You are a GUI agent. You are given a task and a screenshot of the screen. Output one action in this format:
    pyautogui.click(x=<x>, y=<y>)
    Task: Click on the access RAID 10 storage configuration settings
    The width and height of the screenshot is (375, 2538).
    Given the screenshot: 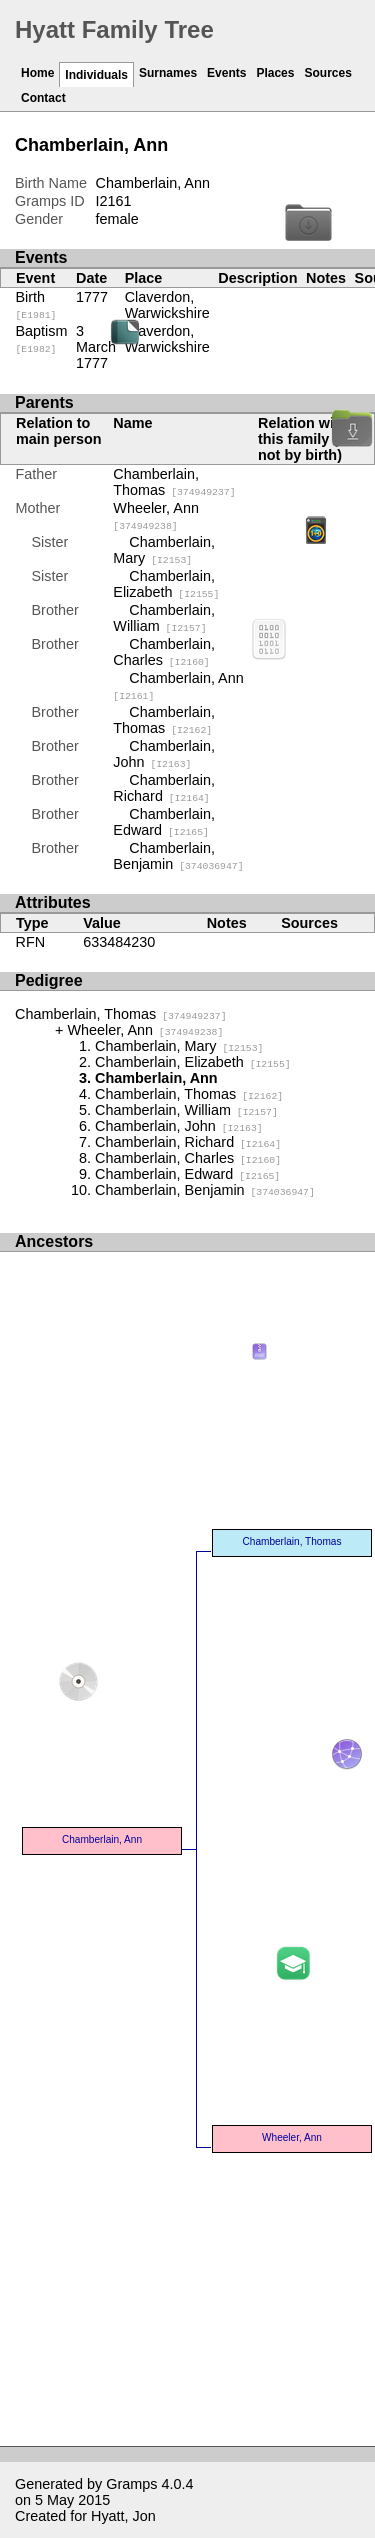 What is the action you would take?
    pyautogui.click(x=316, y=530)
    